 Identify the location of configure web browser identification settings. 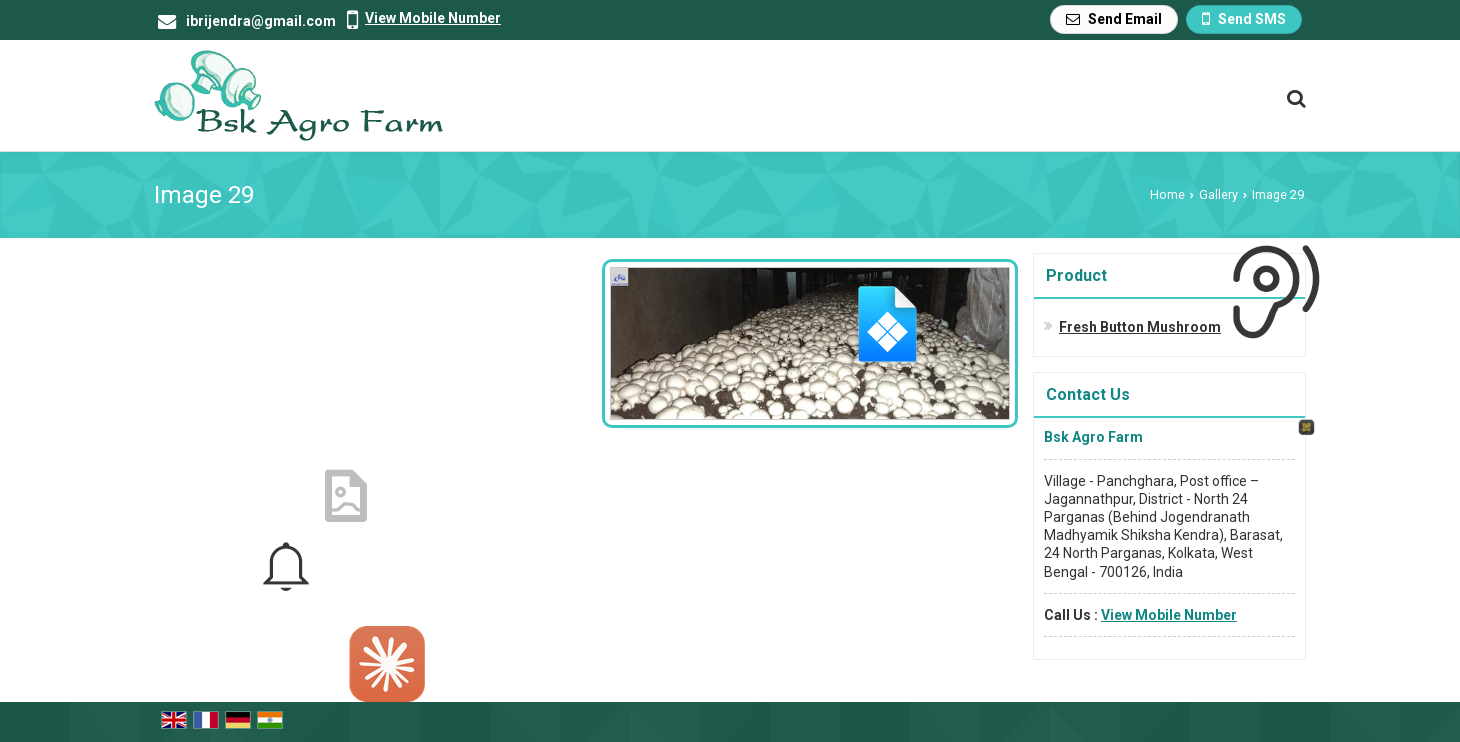
(1306, 427).